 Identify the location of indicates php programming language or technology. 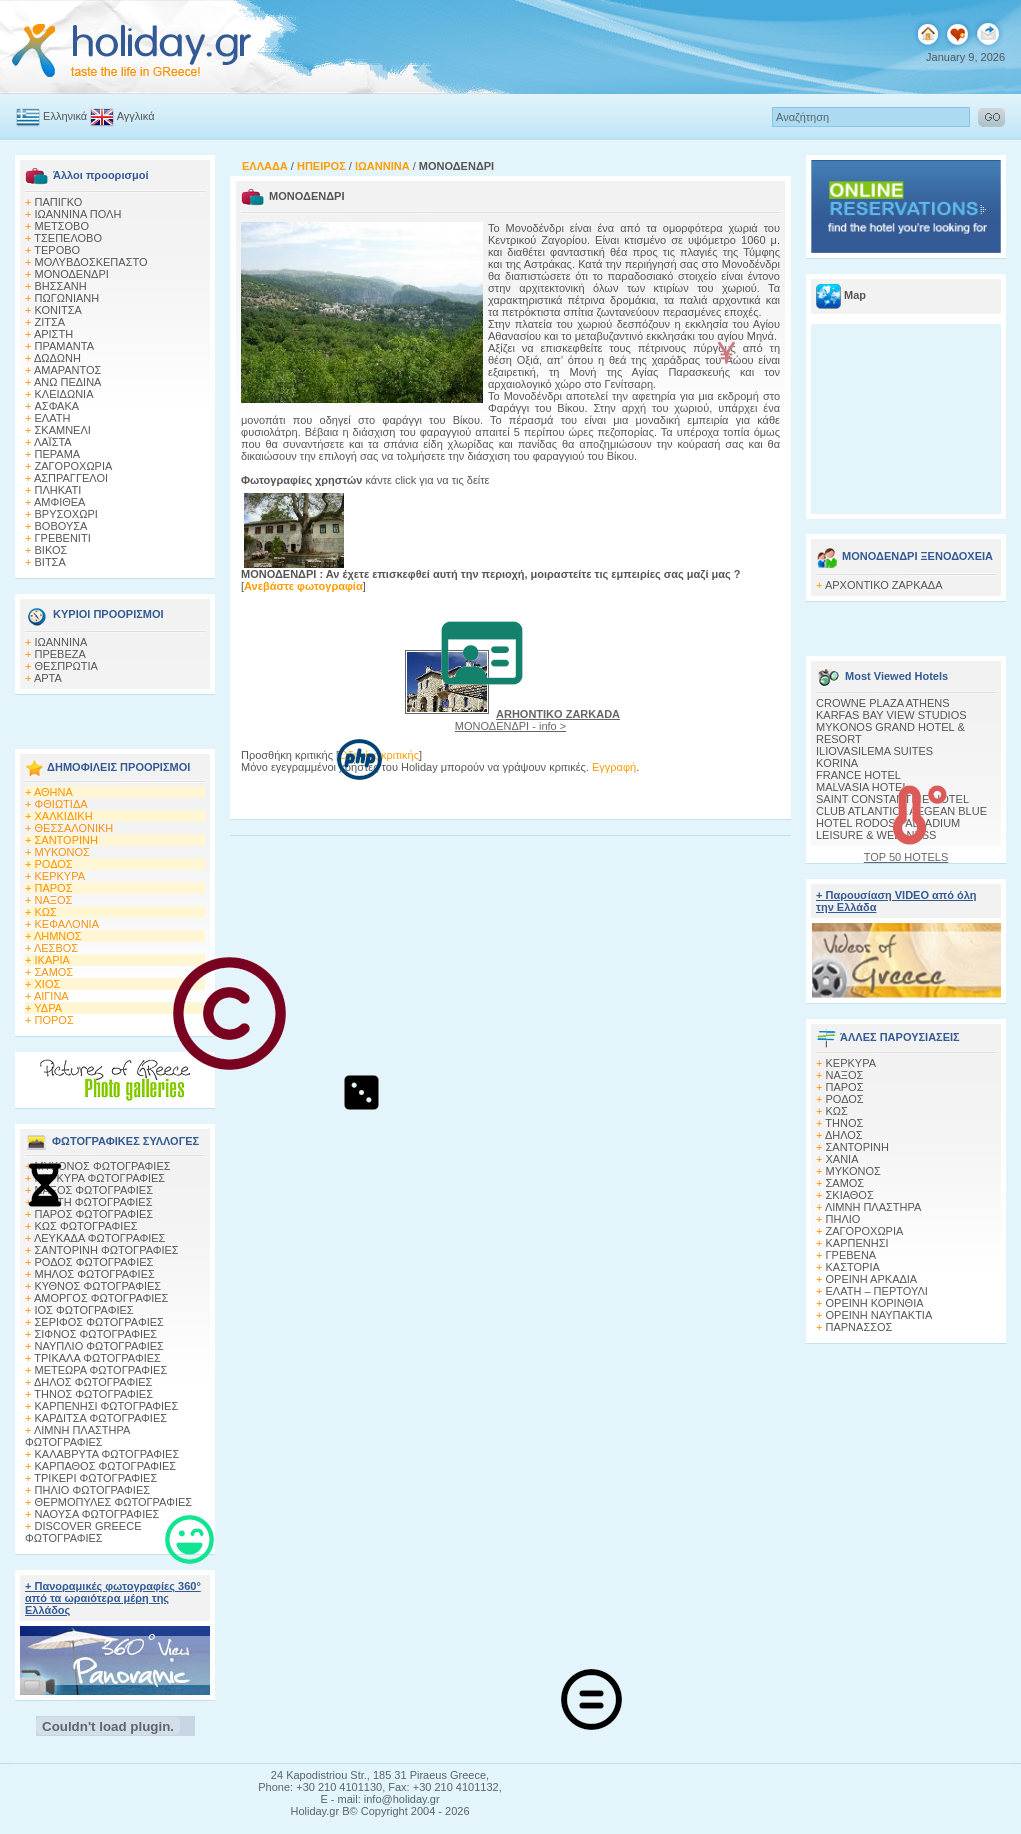
(359, 759).